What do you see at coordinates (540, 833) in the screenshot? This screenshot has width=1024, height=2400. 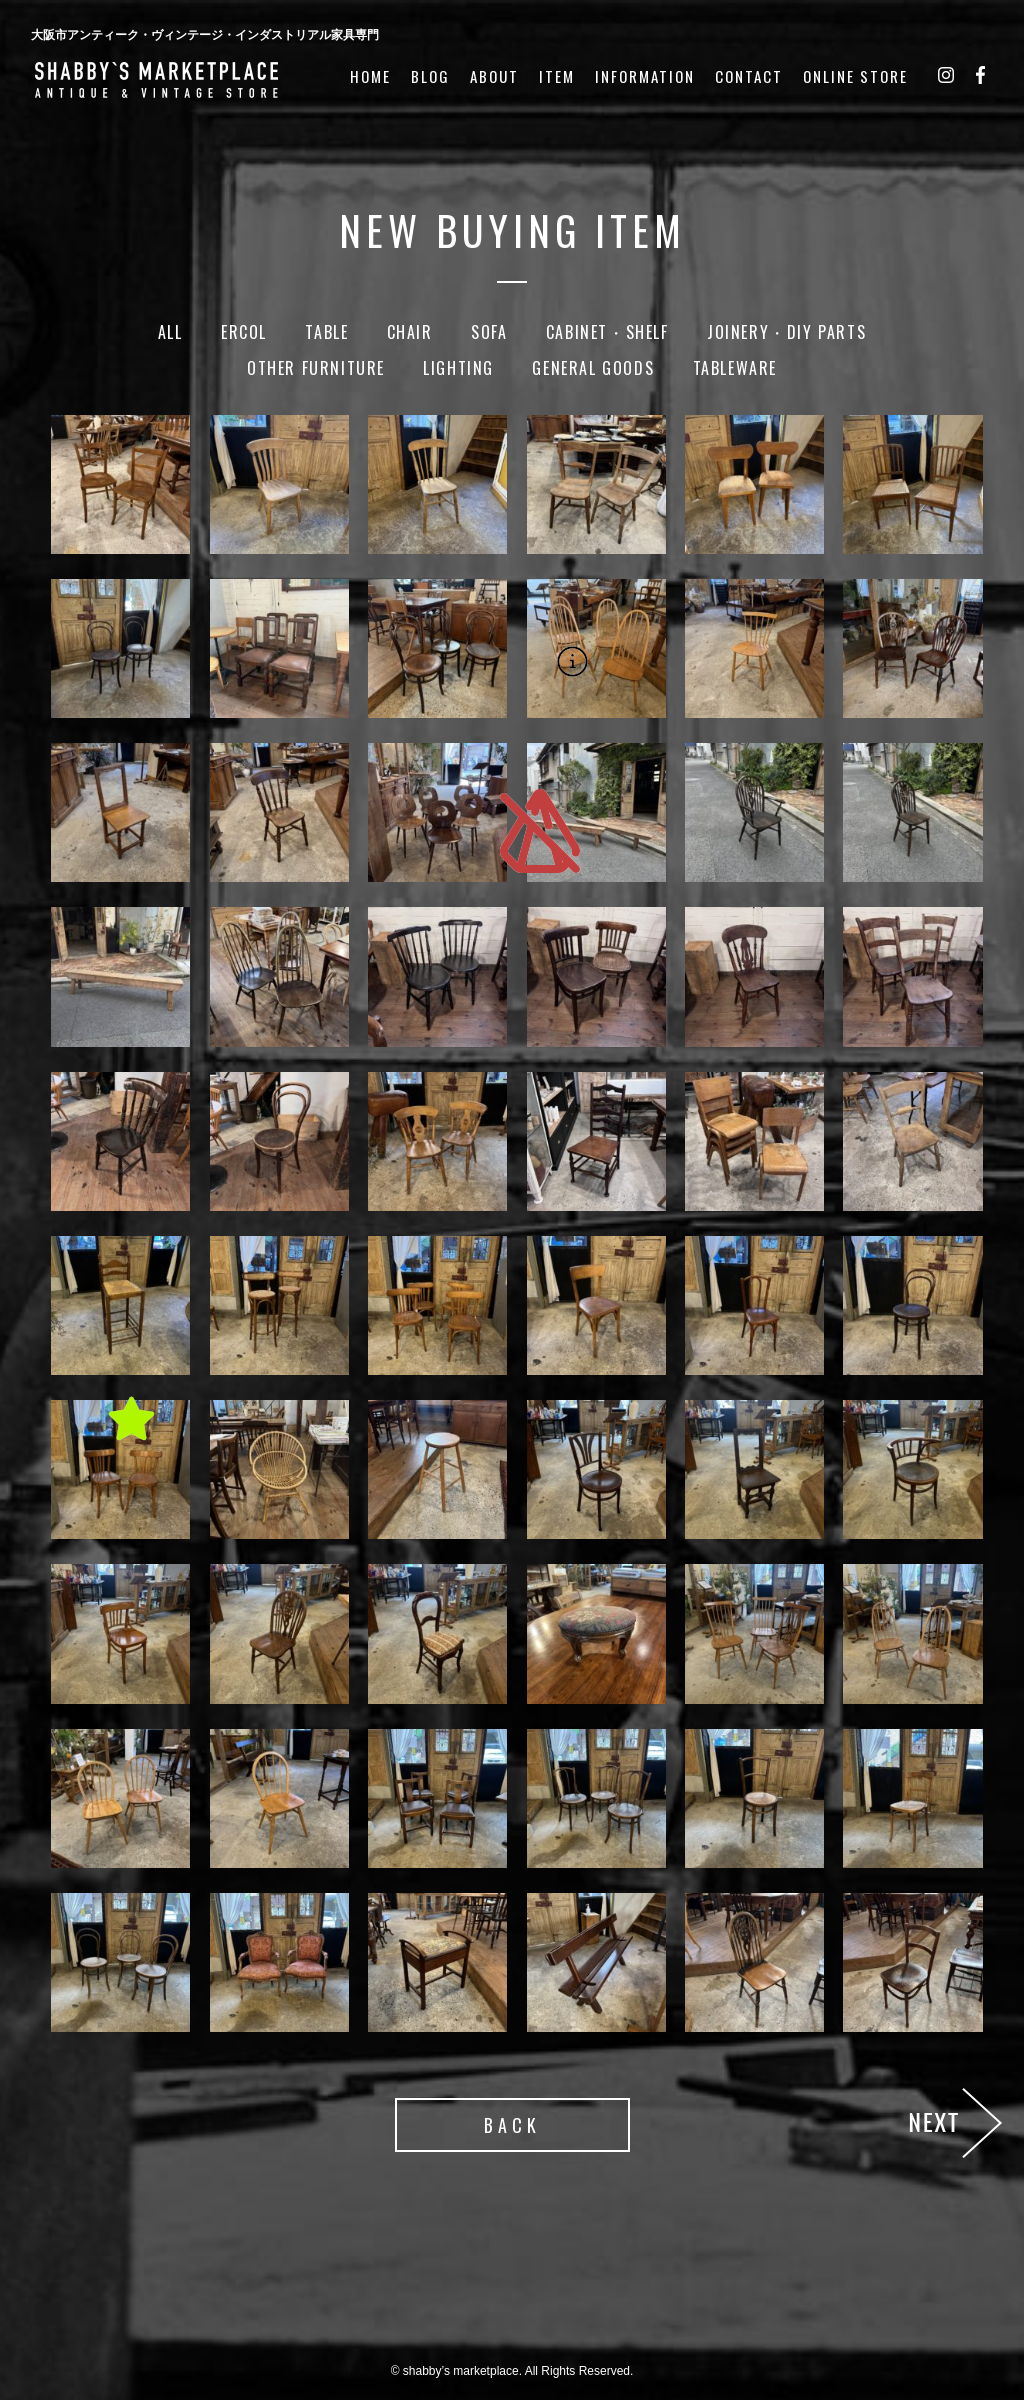 I see `disable 3D object rendering` at bounding box center [540, 833].